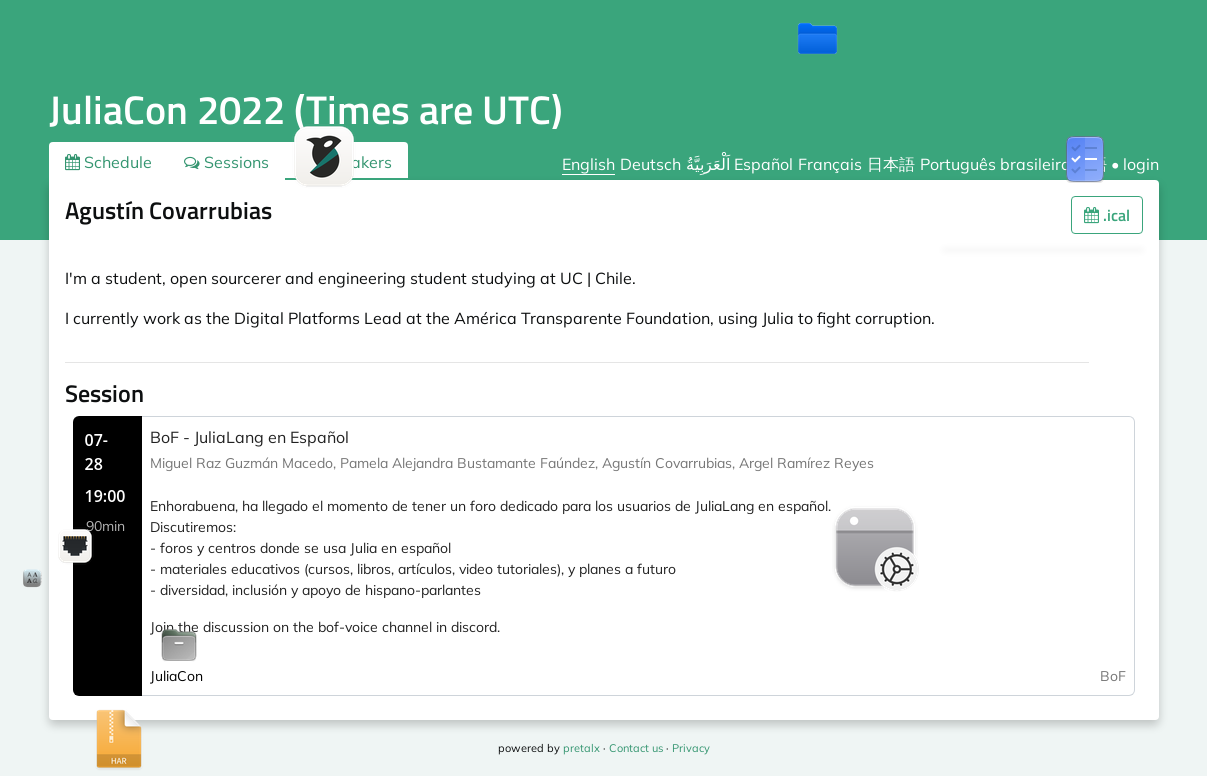 The height and width of the screenshot is (776, 1207). Describe the element at coordinates (817, 38) in the screenshot. I see `open folder containing files or documents` at that location.